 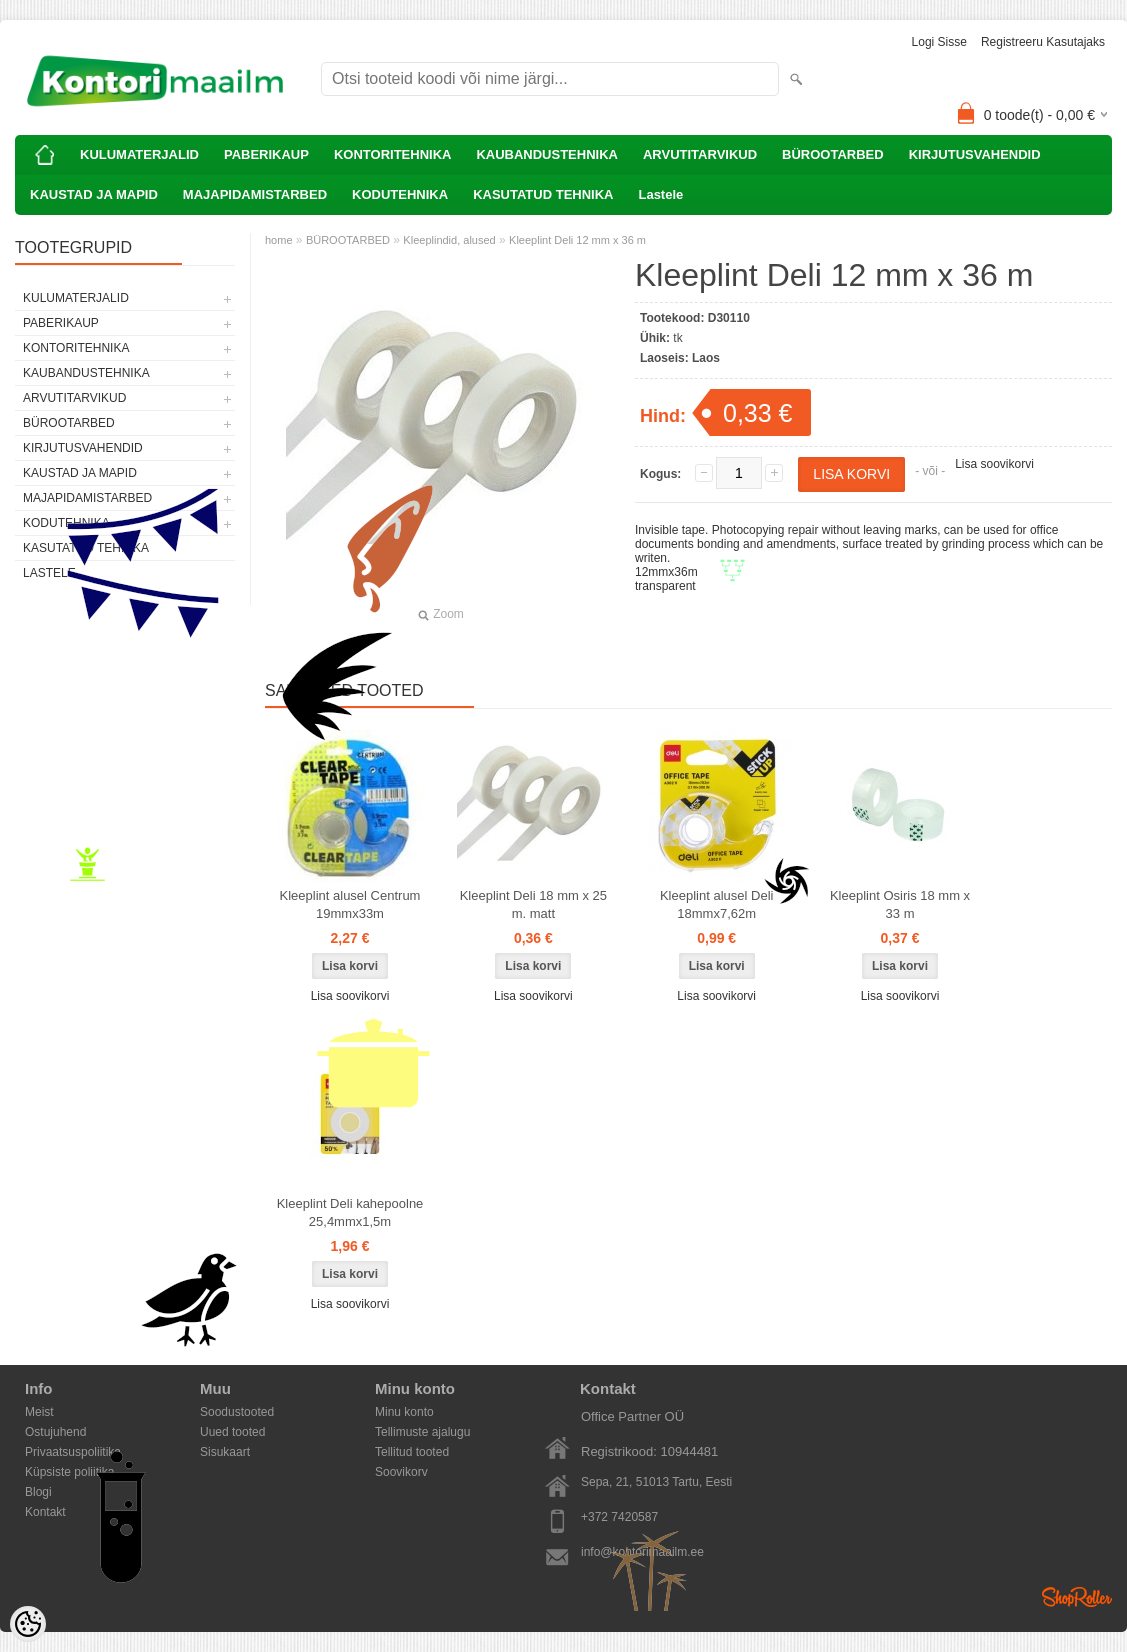 I want to click on view family tree or genealogy chart, so click(x=732, y=570).